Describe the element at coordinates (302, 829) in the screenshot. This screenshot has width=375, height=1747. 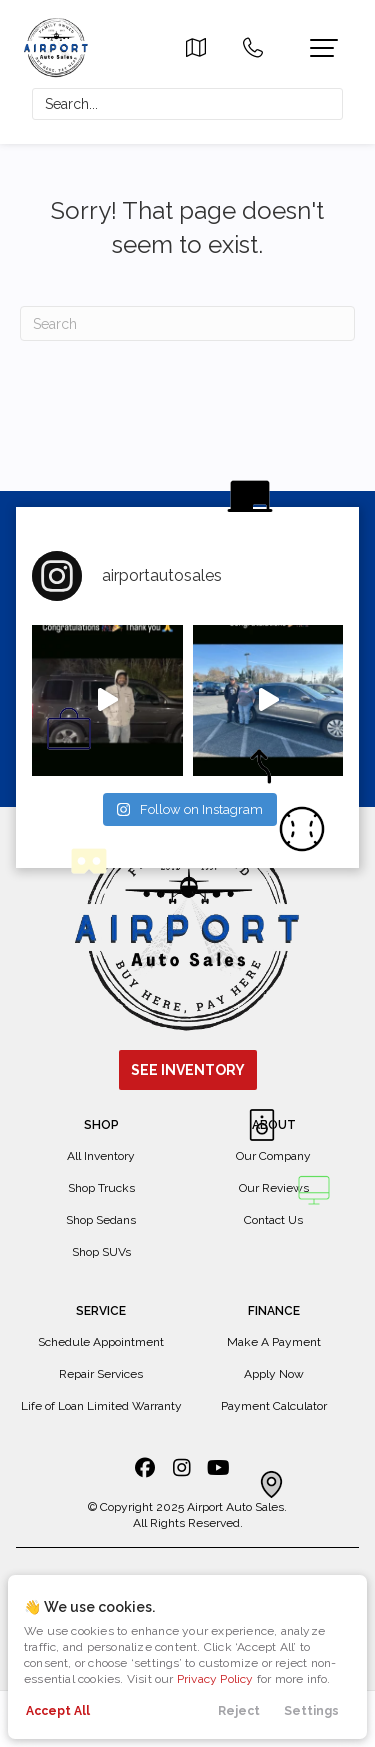
I see `view baseball scores or stats` at that location.